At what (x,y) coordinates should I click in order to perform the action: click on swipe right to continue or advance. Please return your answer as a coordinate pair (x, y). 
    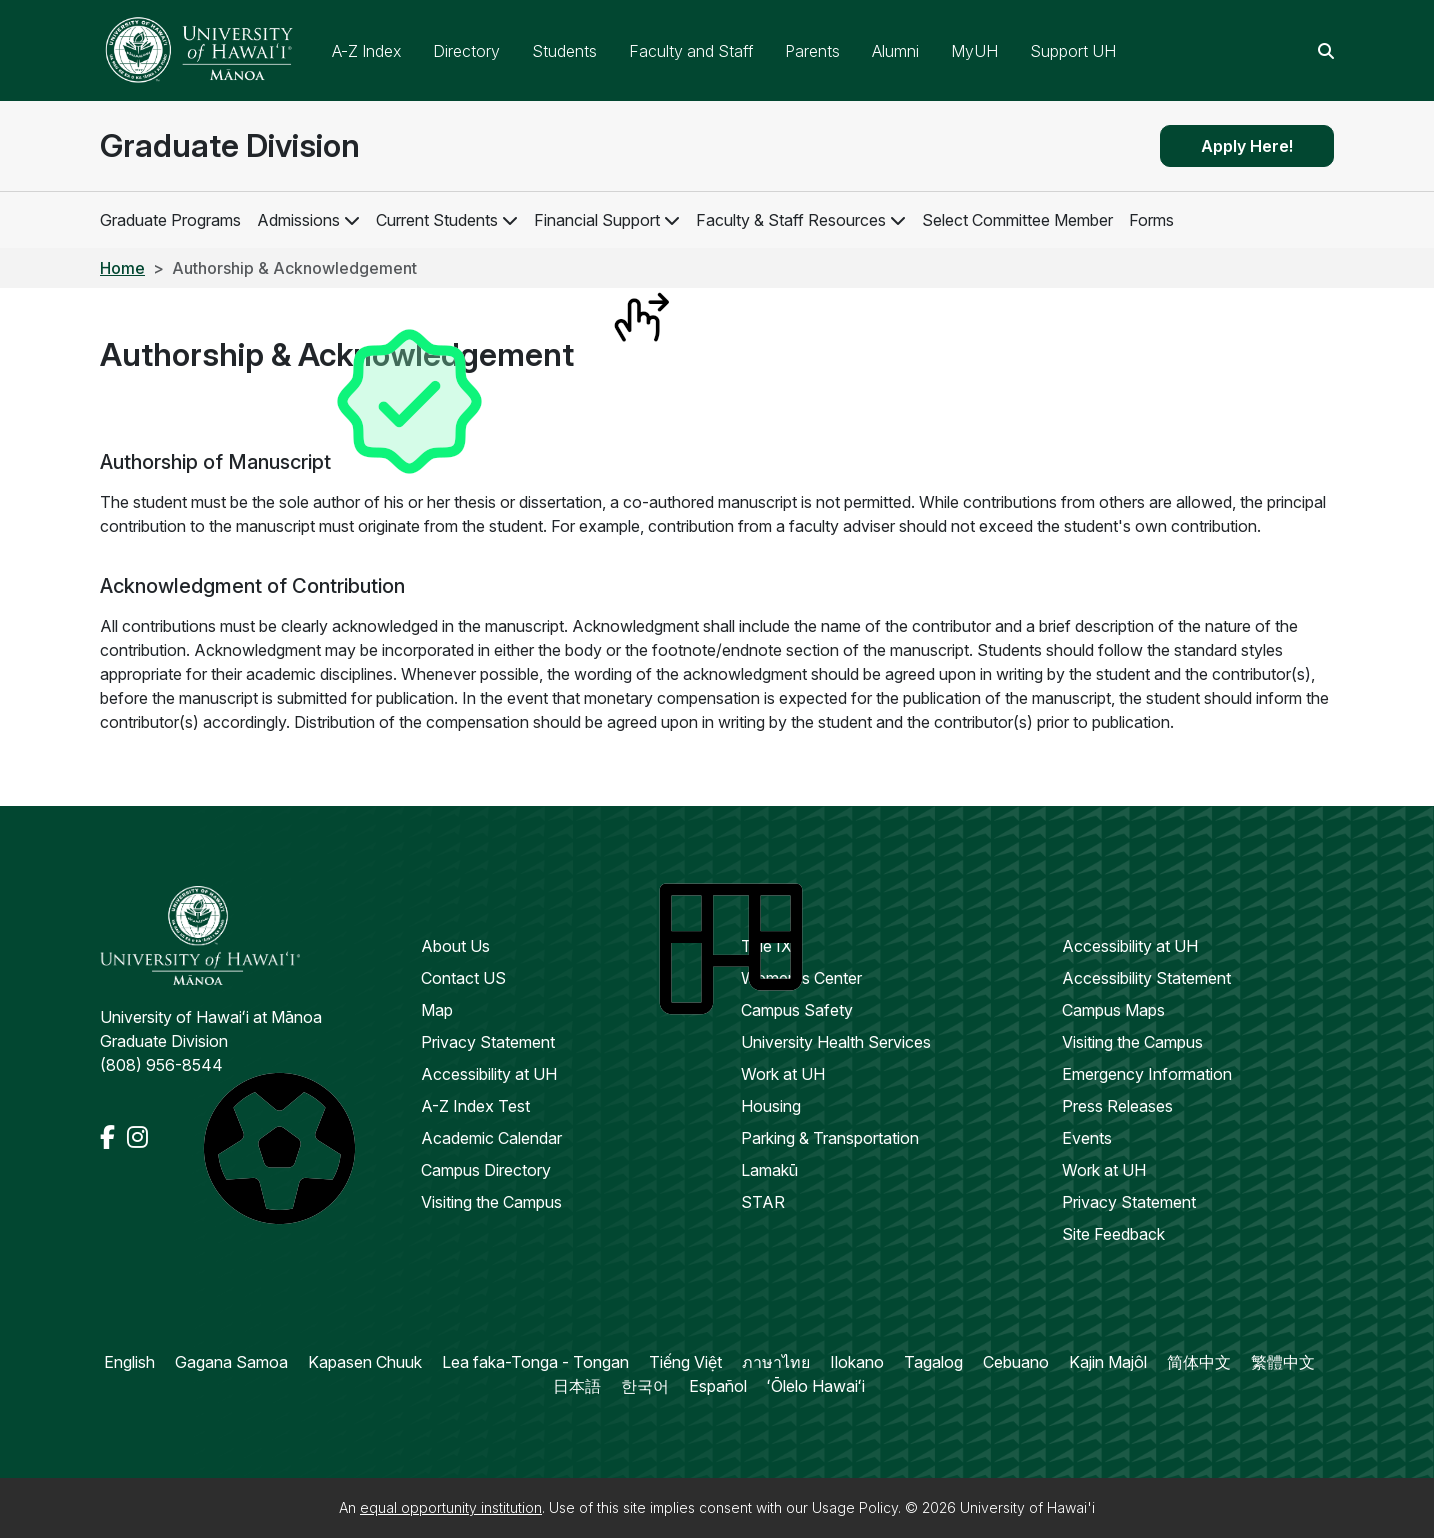
    Looking at the image, I should click on (639, 319).